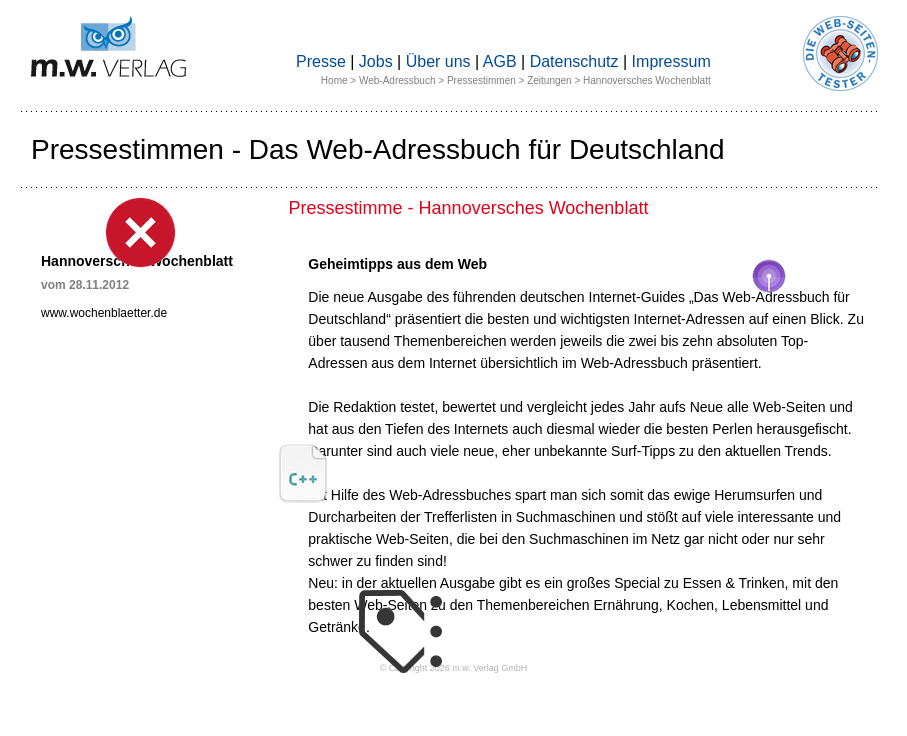  What do you see at coordinates (400, 631) in the screenshot?
I see `view or manage music tags` at bounding box center [400, 631].